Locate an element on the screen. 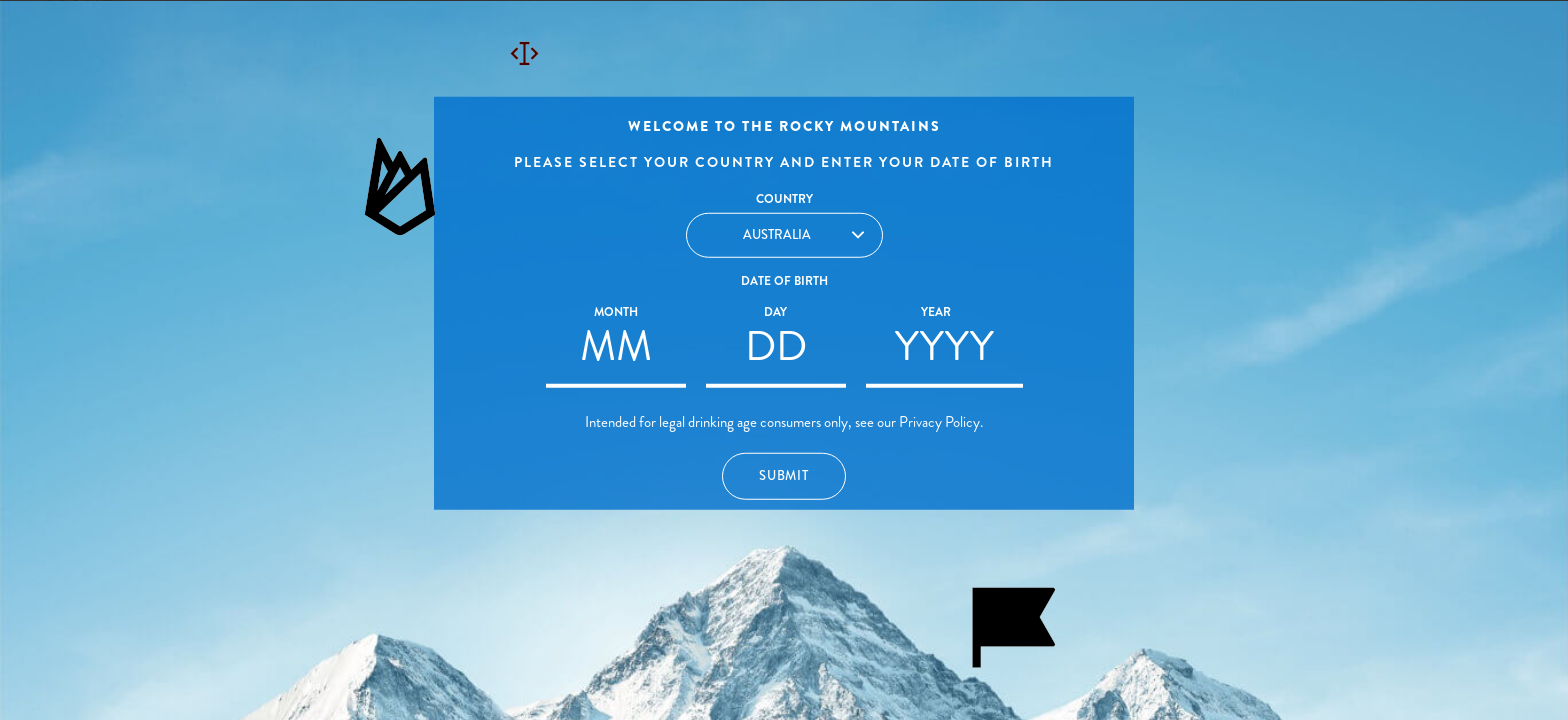 The width and height of the screenshot is (1568, 720). flag or mark an item for follow-up is located at coordinates (1014, 625).